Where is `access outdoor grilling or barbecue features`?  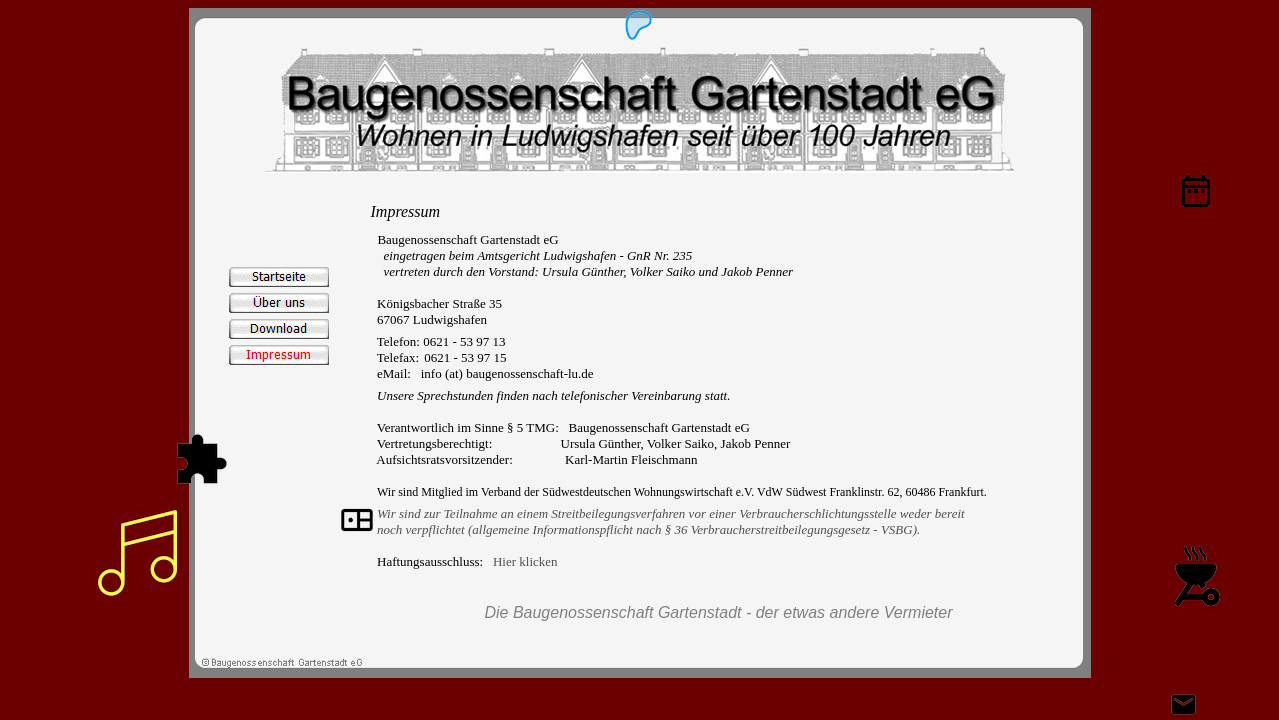 access outdoor grilling or barbecue features is located at coordinates (1196, 576).